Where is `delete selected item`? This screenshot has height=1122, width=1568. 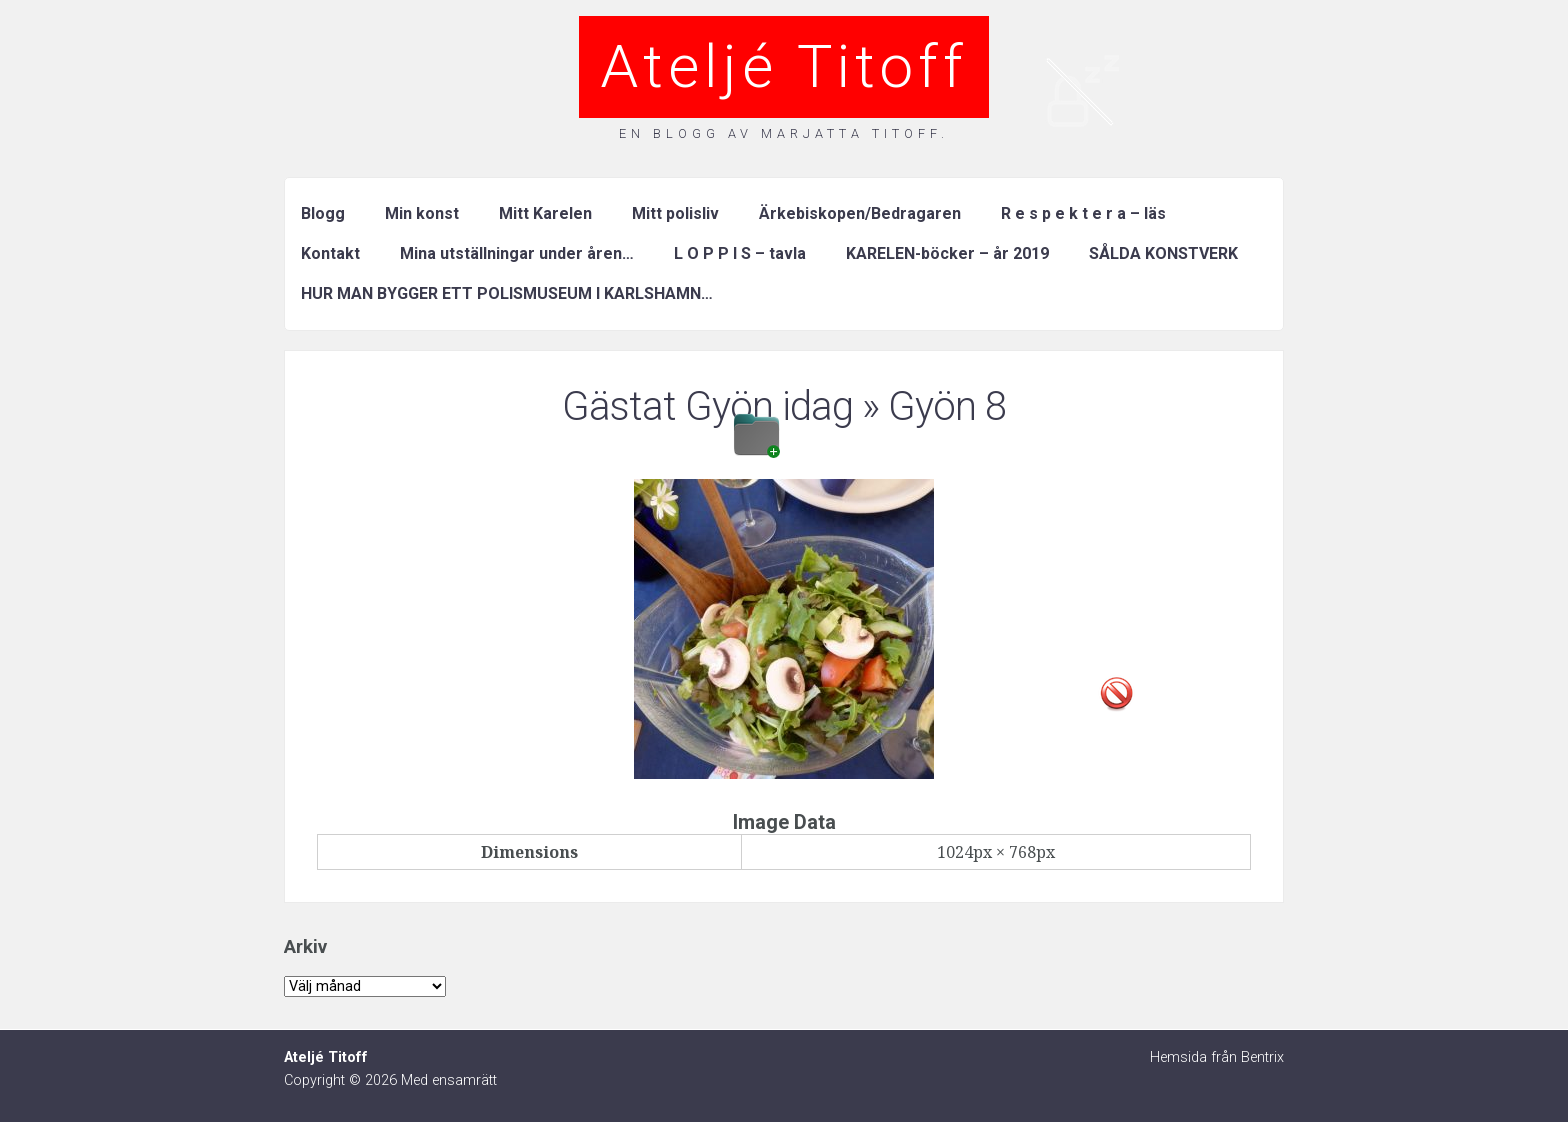 delete selected item is located at coordinates (1116, 691).